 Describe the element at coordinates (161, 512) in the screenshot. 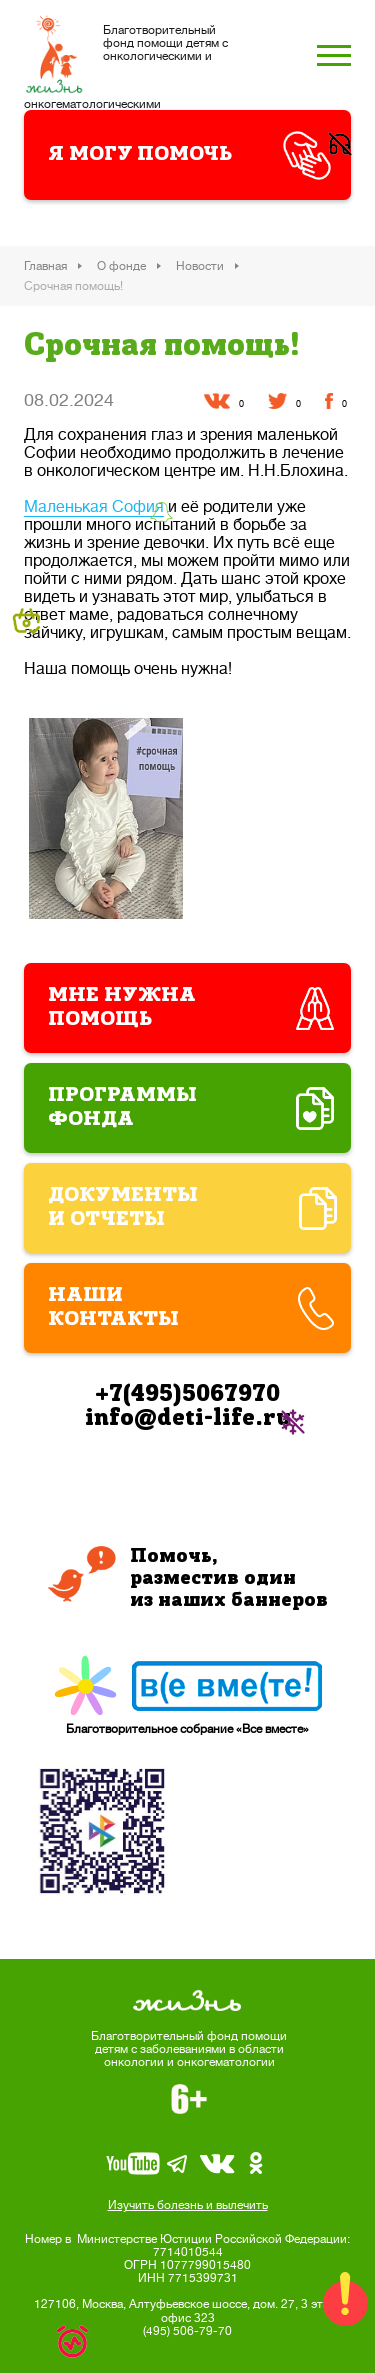

I see `open Snapchat app` at that location.